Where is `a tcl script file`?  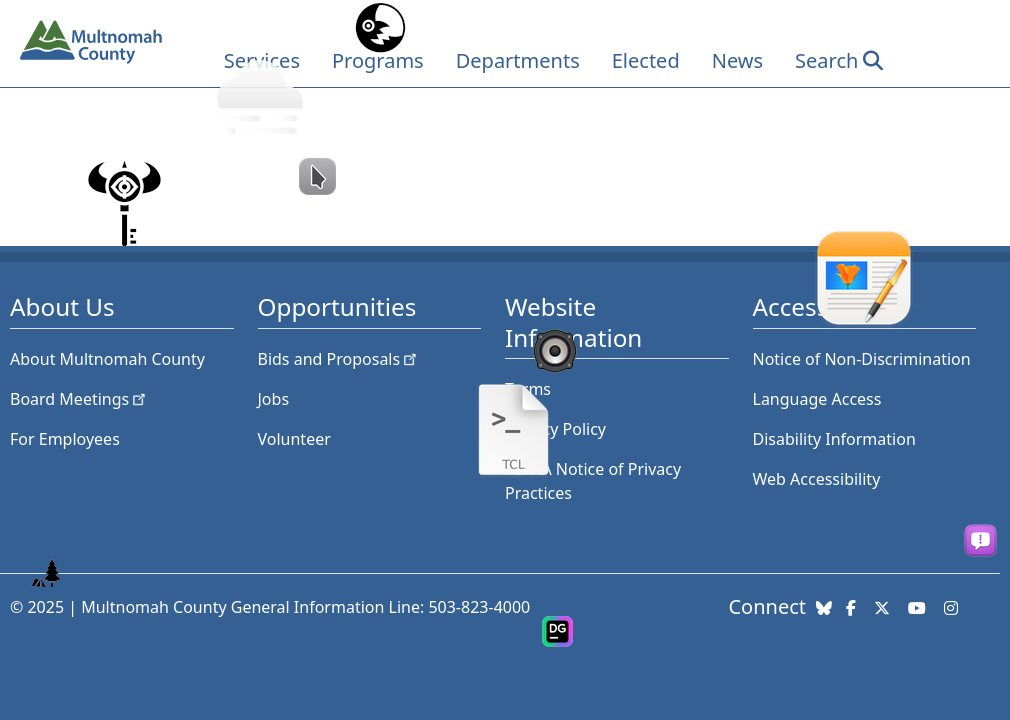 a tcl script file is located at coordinates (513, 431).